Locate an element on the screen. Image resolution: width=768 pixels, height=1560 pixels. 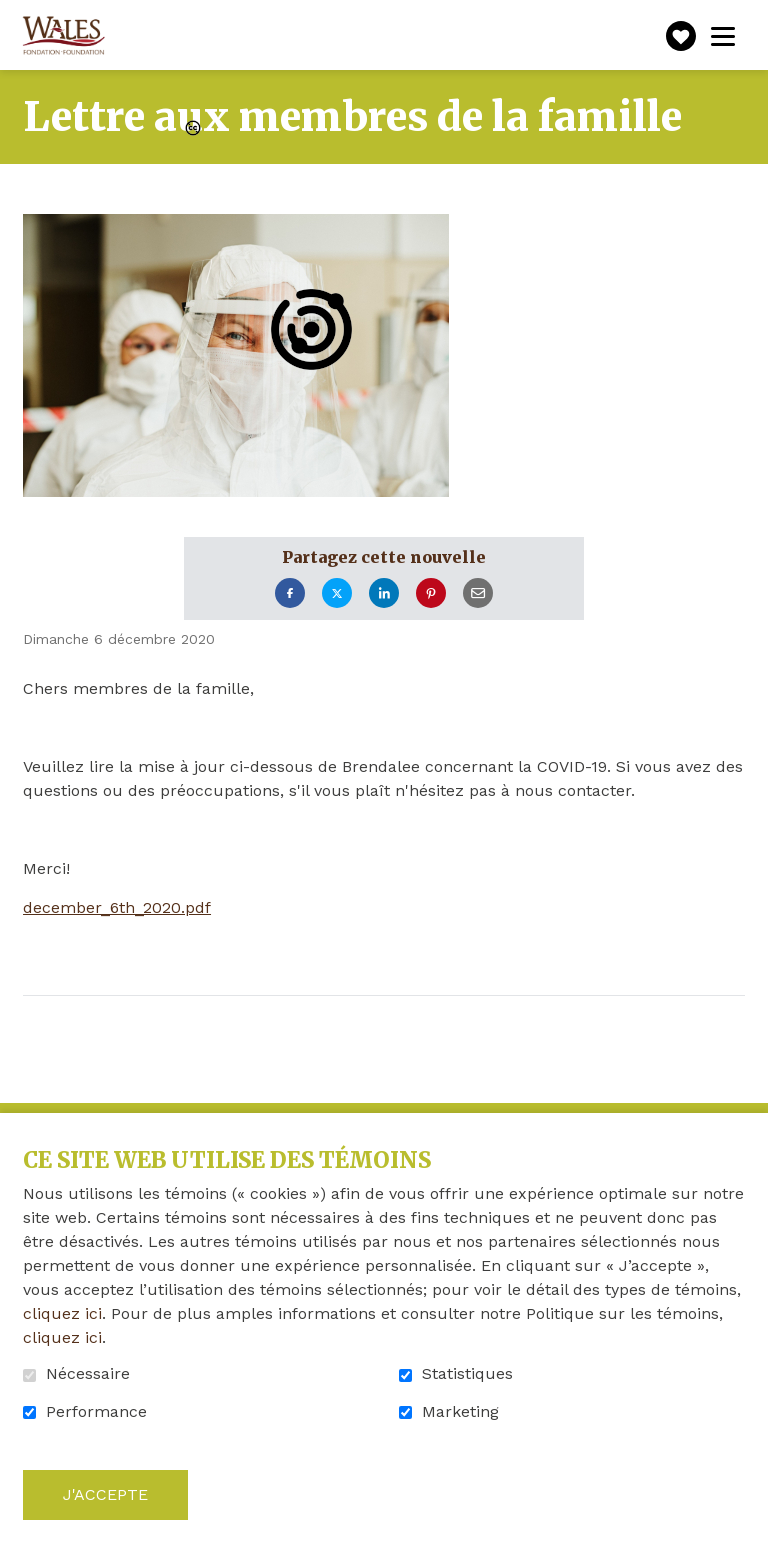
explore the universe or cosmos section is located at coordinates (311, 329).